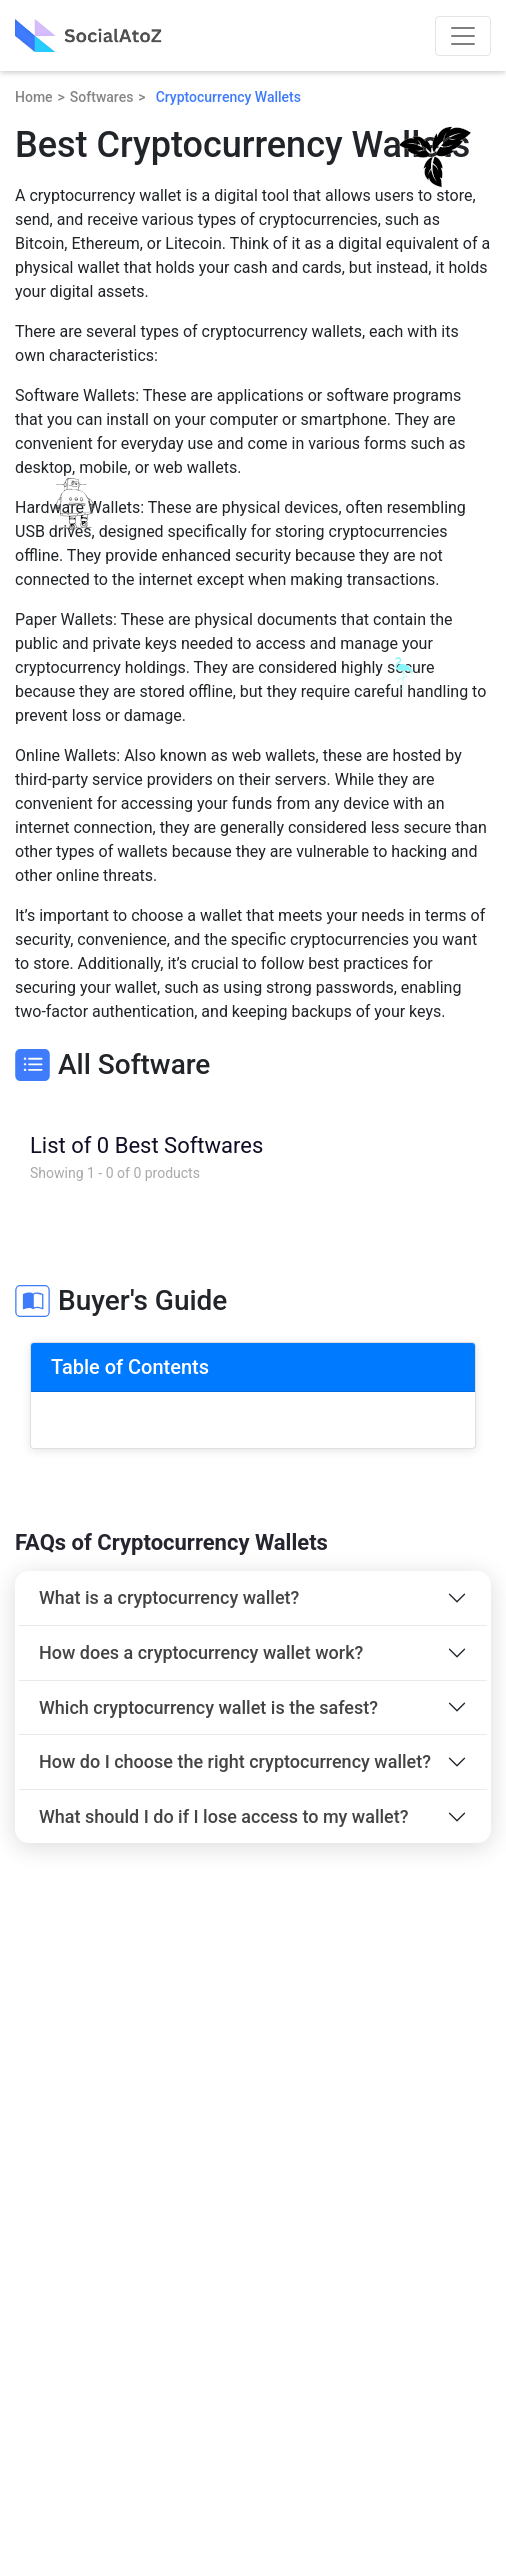 This screenshot has height=2554, width=506. What do you see at coordinates (75, 504) in the screenshot?
I see `visit instructables website or app` at bounding box center [75, 504].